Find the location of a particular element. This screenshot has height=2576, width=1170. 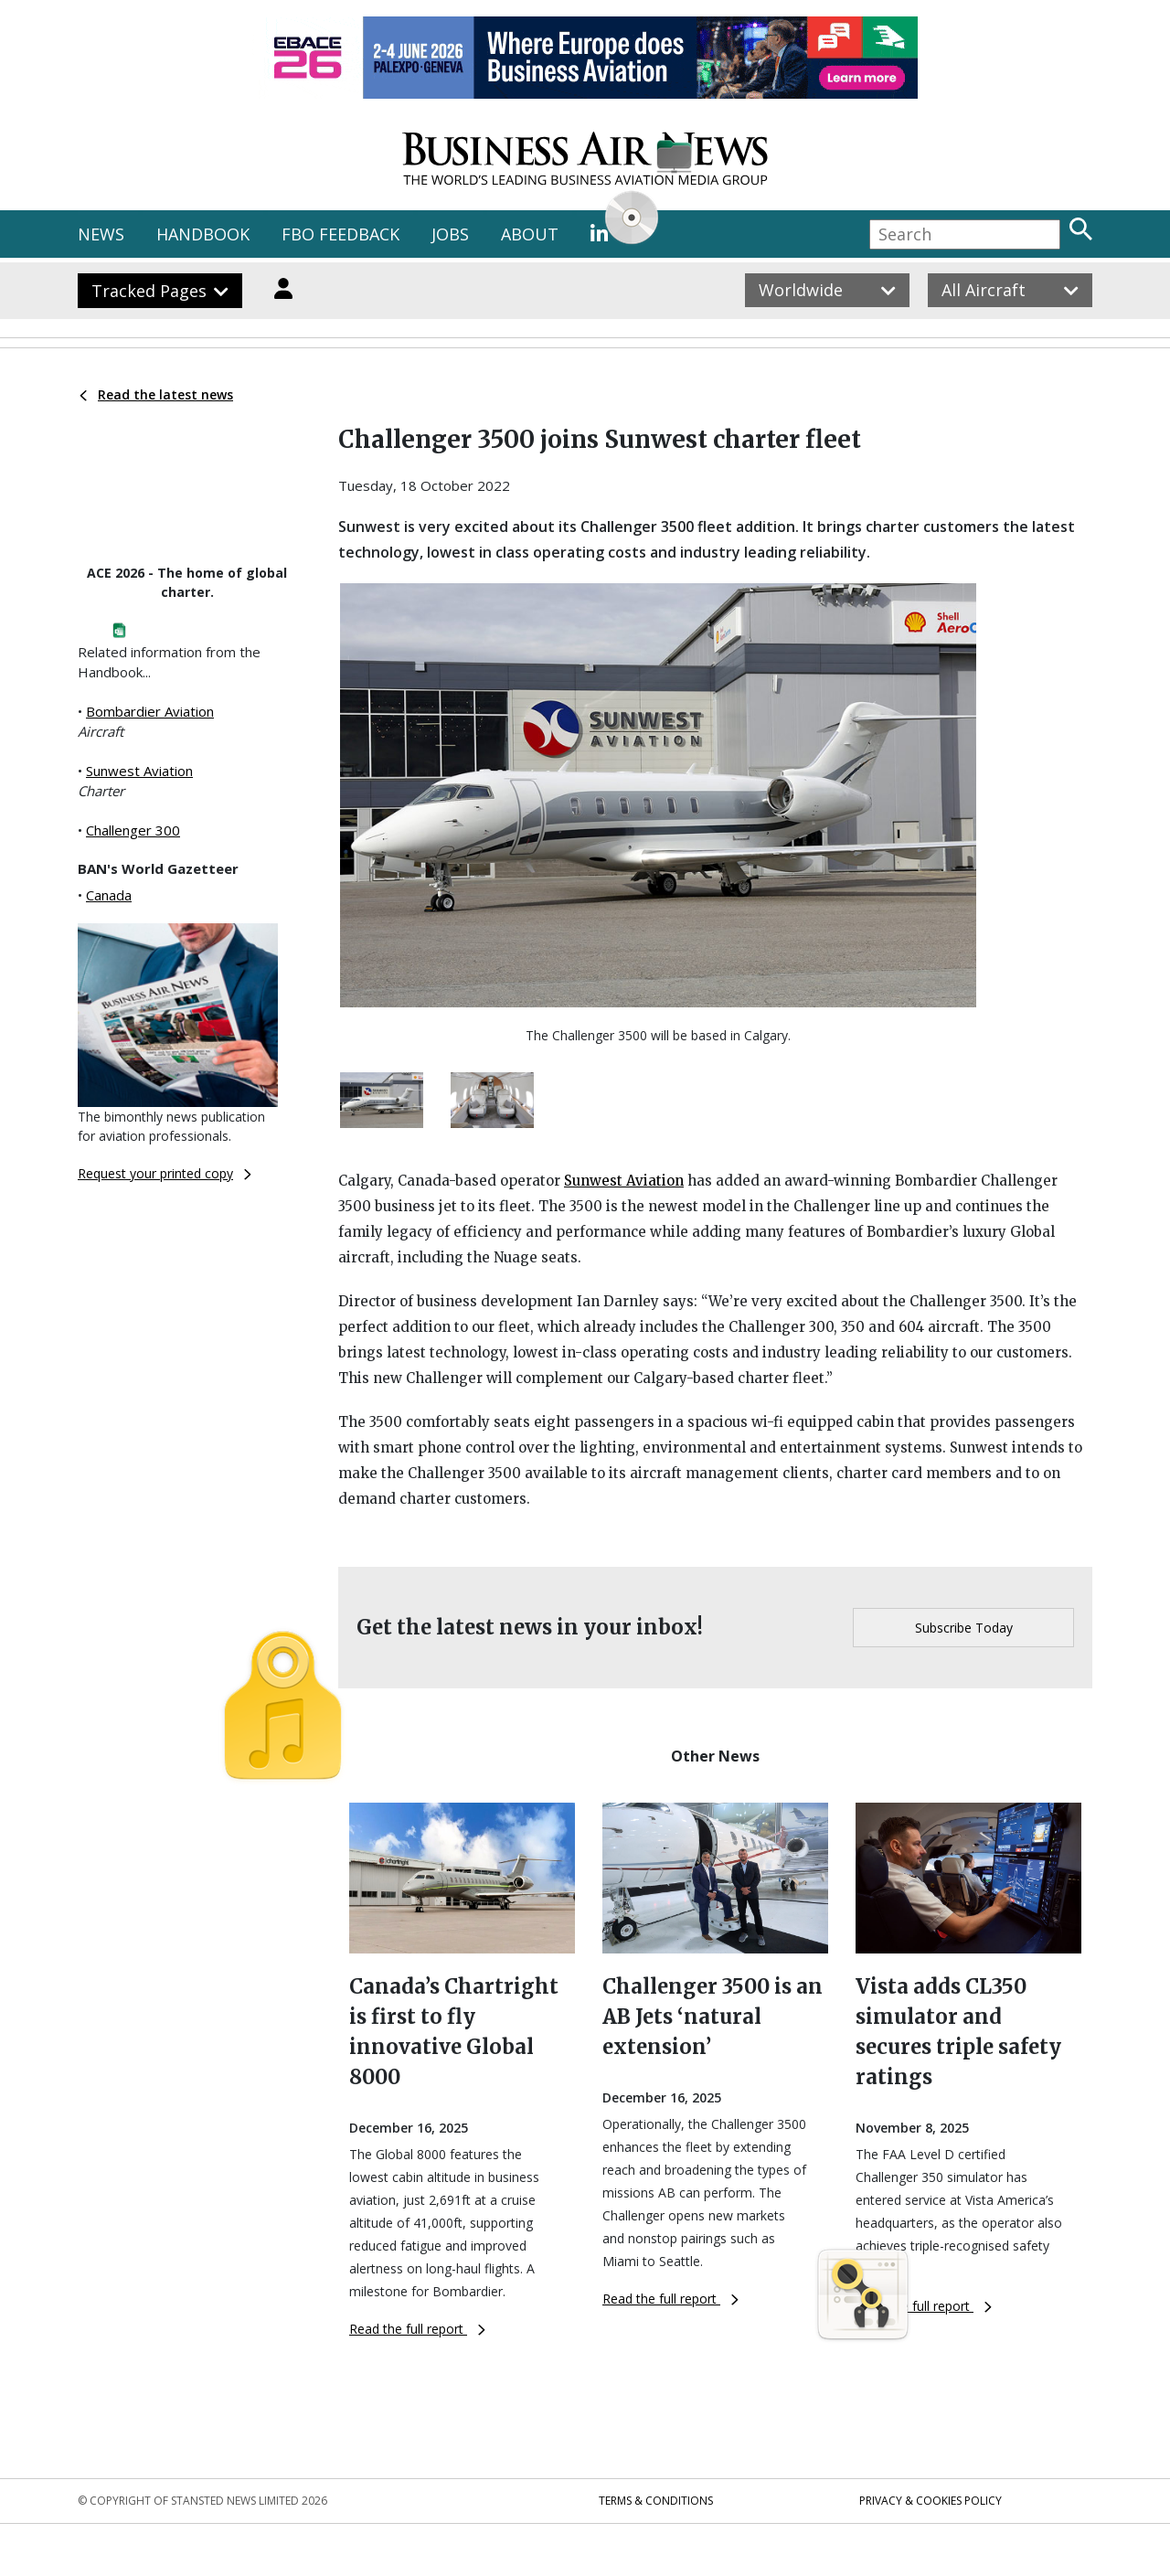

access CD/DVD drive contents is located at coordinates (632, 218).